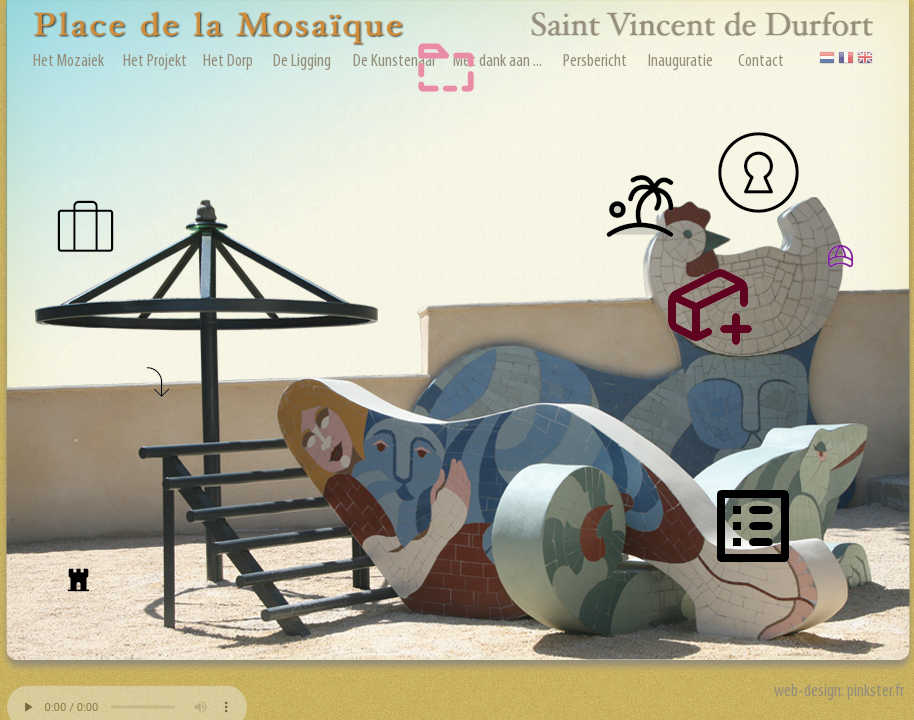 Image resolution: width=914 pixels, height=720 pixels. Describe the element at coordinates (753, 526) in the screenshot. I see `view list details or items` at that location.